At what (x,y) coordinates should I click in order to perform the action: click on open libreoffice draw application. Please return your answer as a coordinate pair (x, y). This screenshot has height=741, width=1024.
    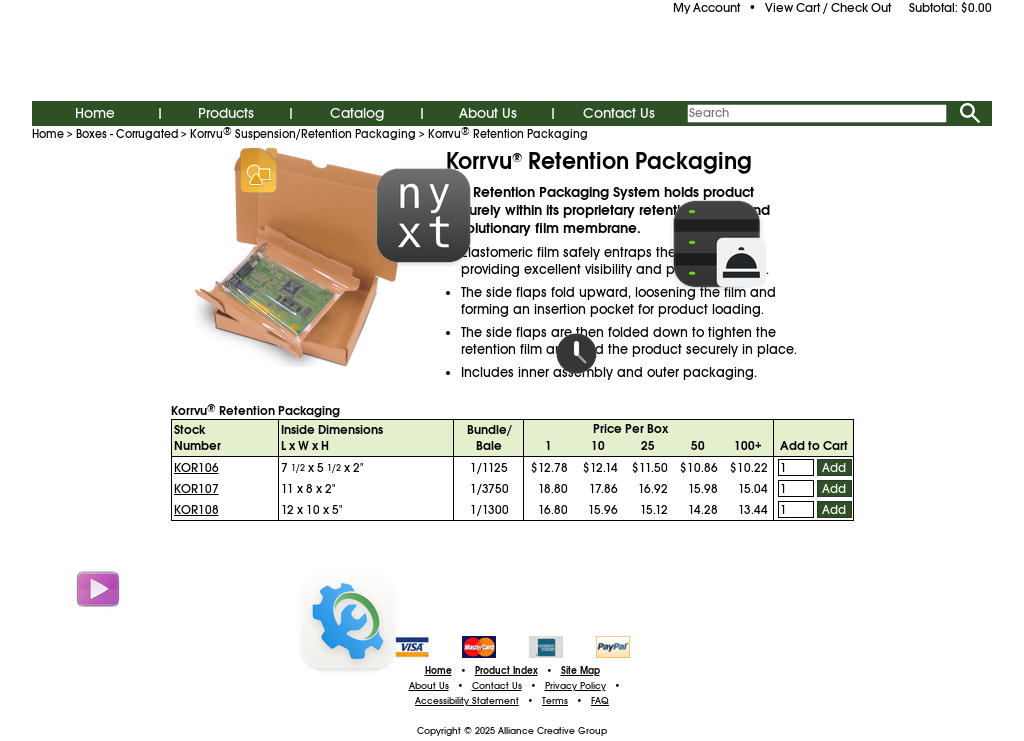
    Looking at the image, I should click on (258, 170).